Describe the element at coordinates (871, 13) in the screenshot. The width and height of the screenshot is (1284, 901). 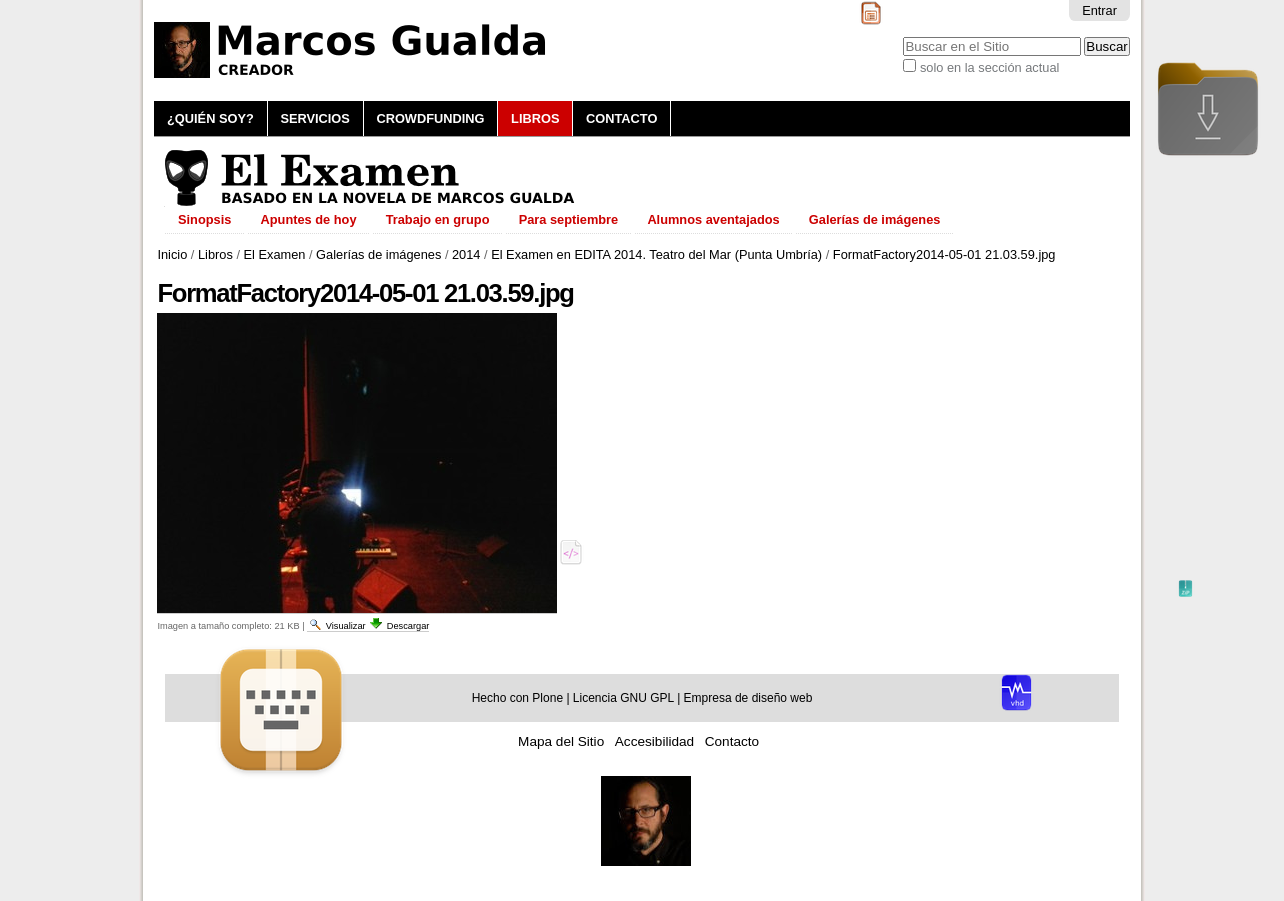
I see `libreoffice impress presentation file` at that location.